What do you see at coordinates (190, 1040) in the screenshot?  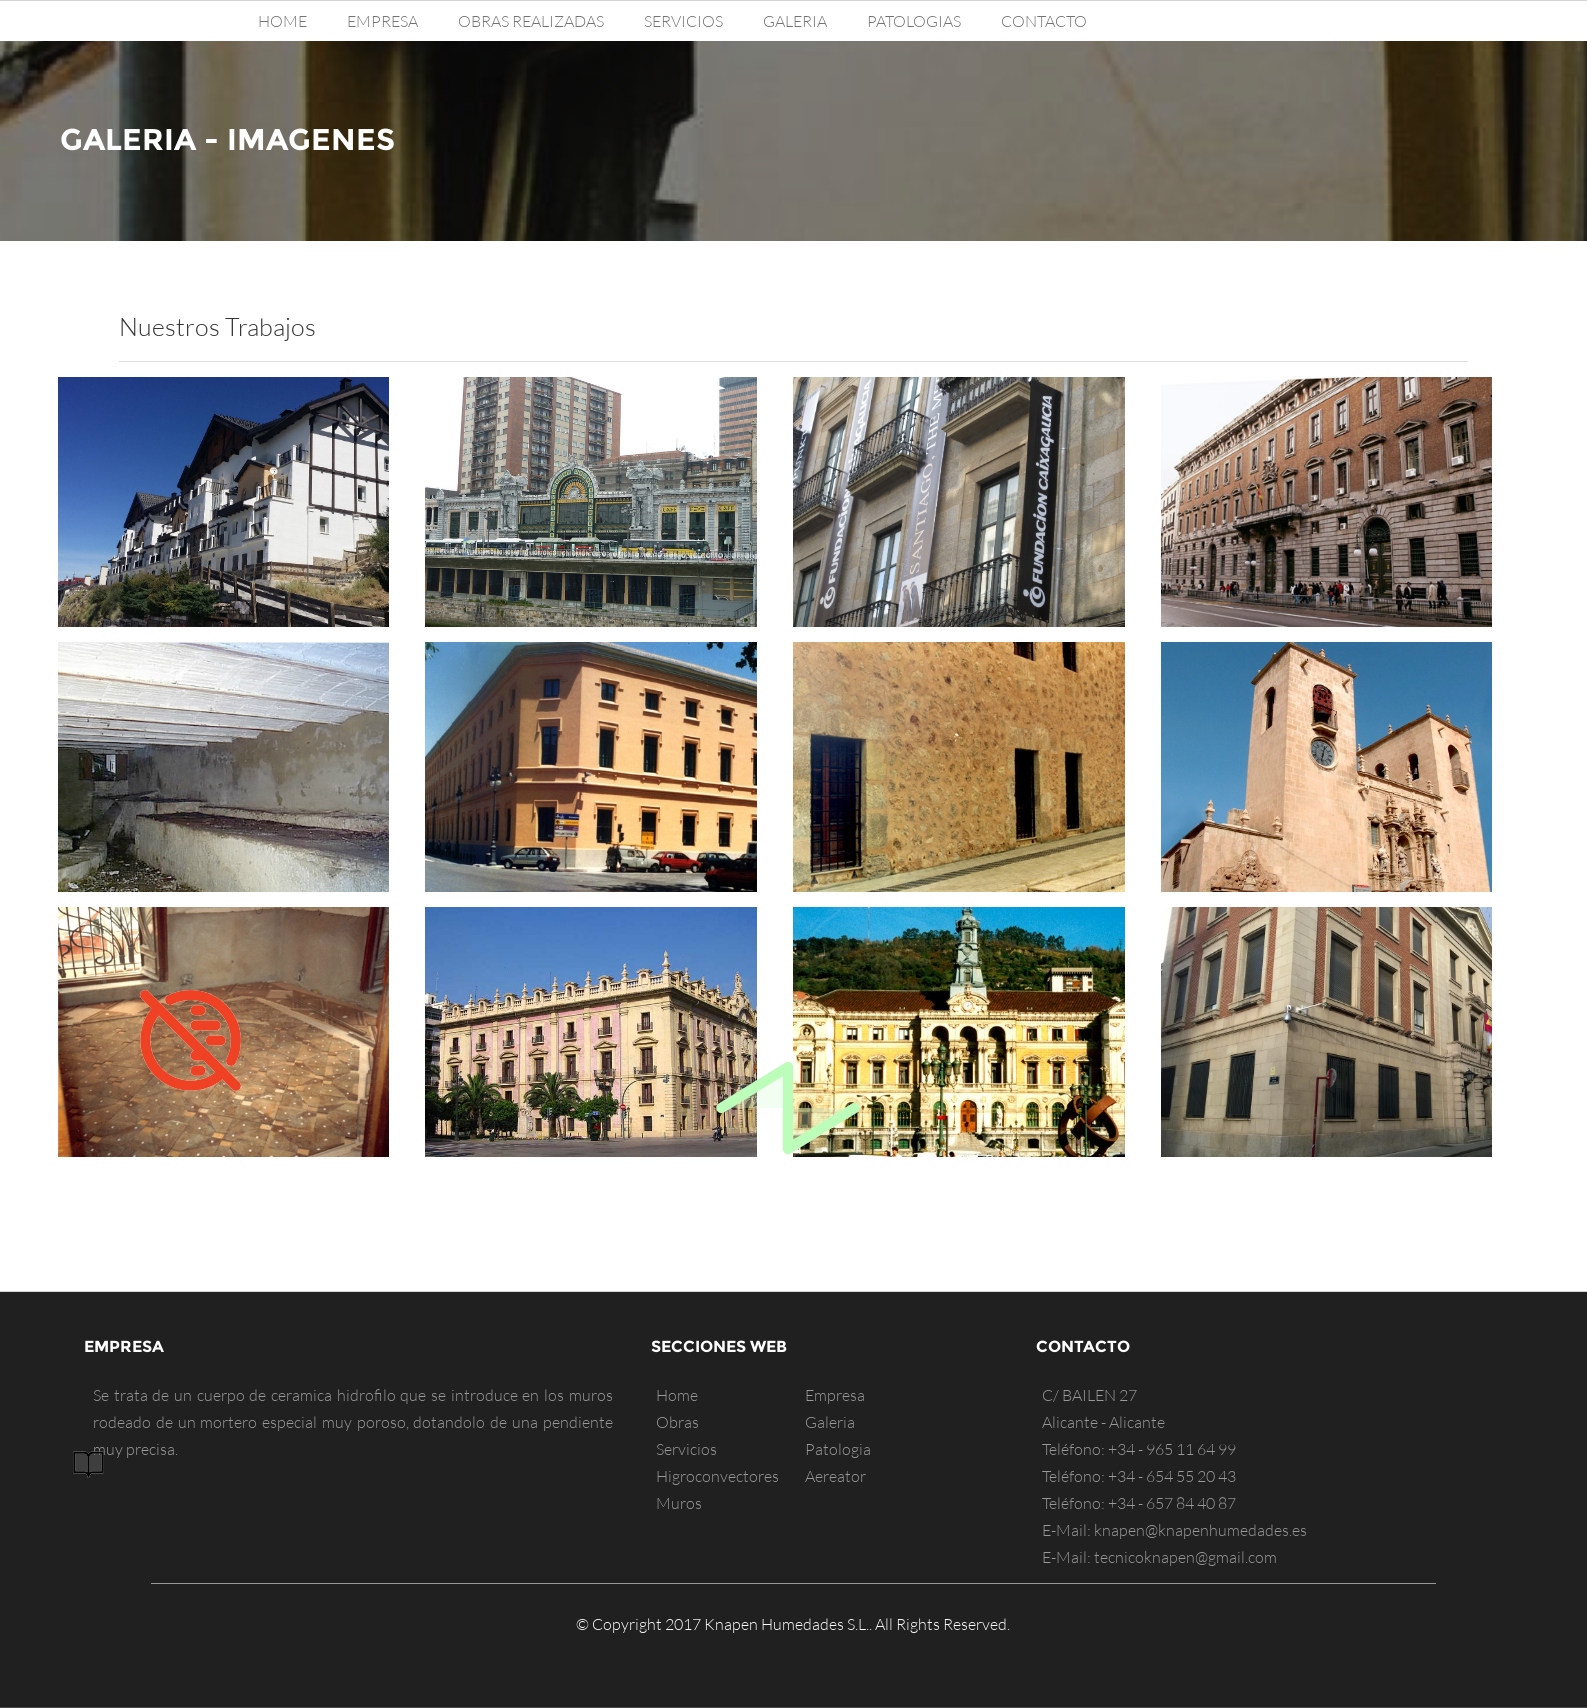 I see `disable shadow effects` at bounding box center [190, 1040].